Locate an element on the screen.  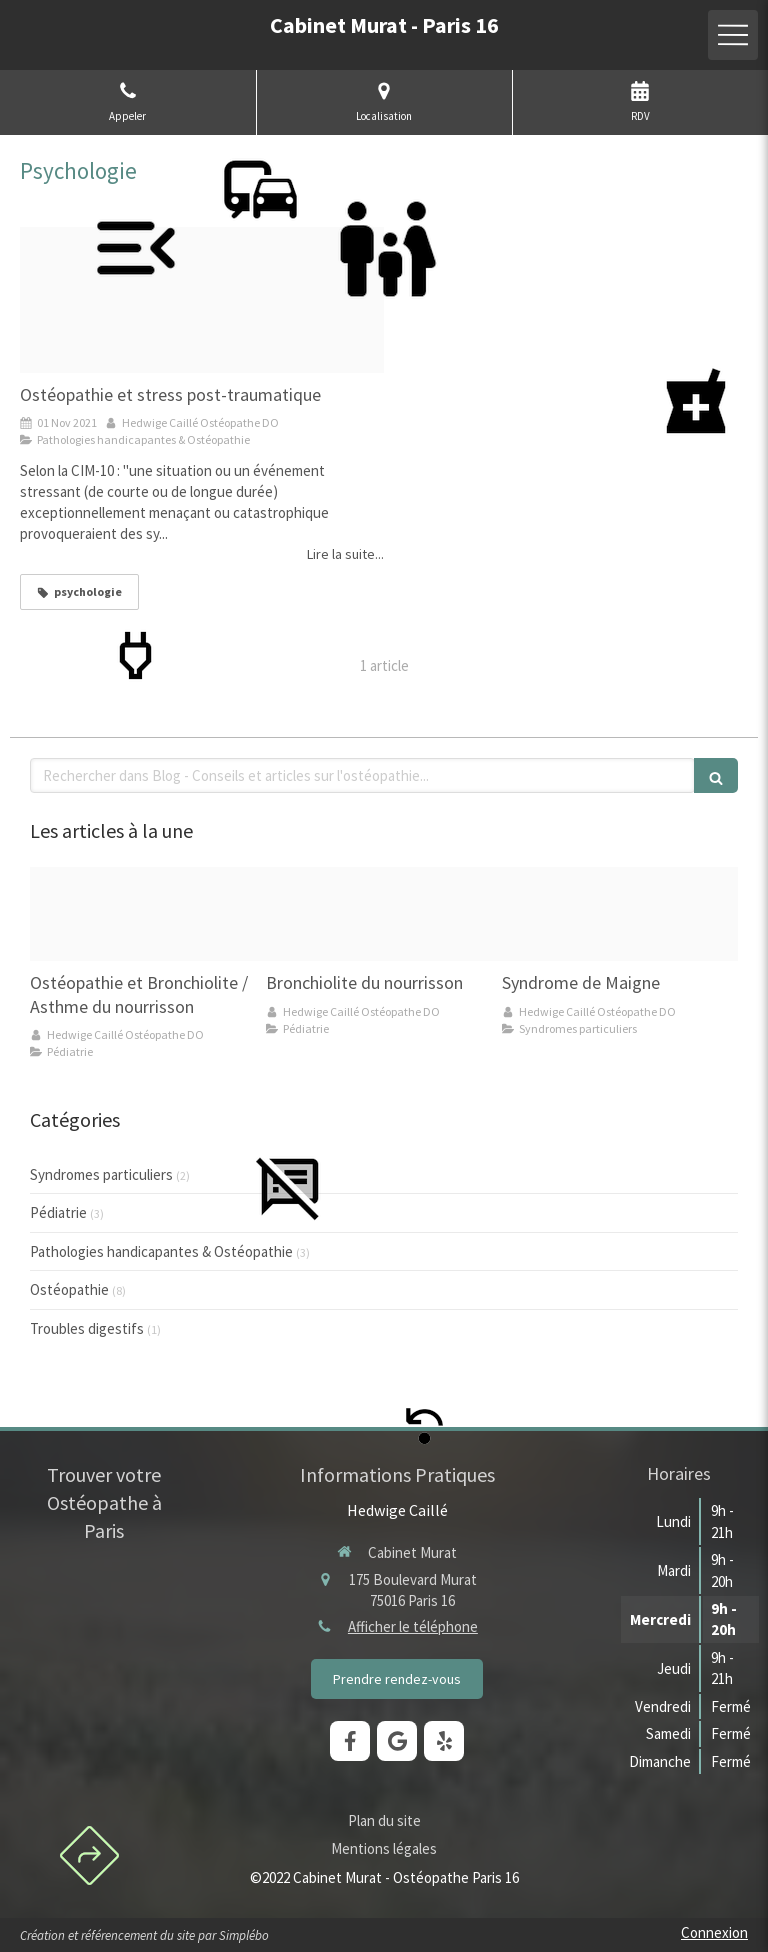
indicates device is charging or connected to power is located at coordinates (135, 655).